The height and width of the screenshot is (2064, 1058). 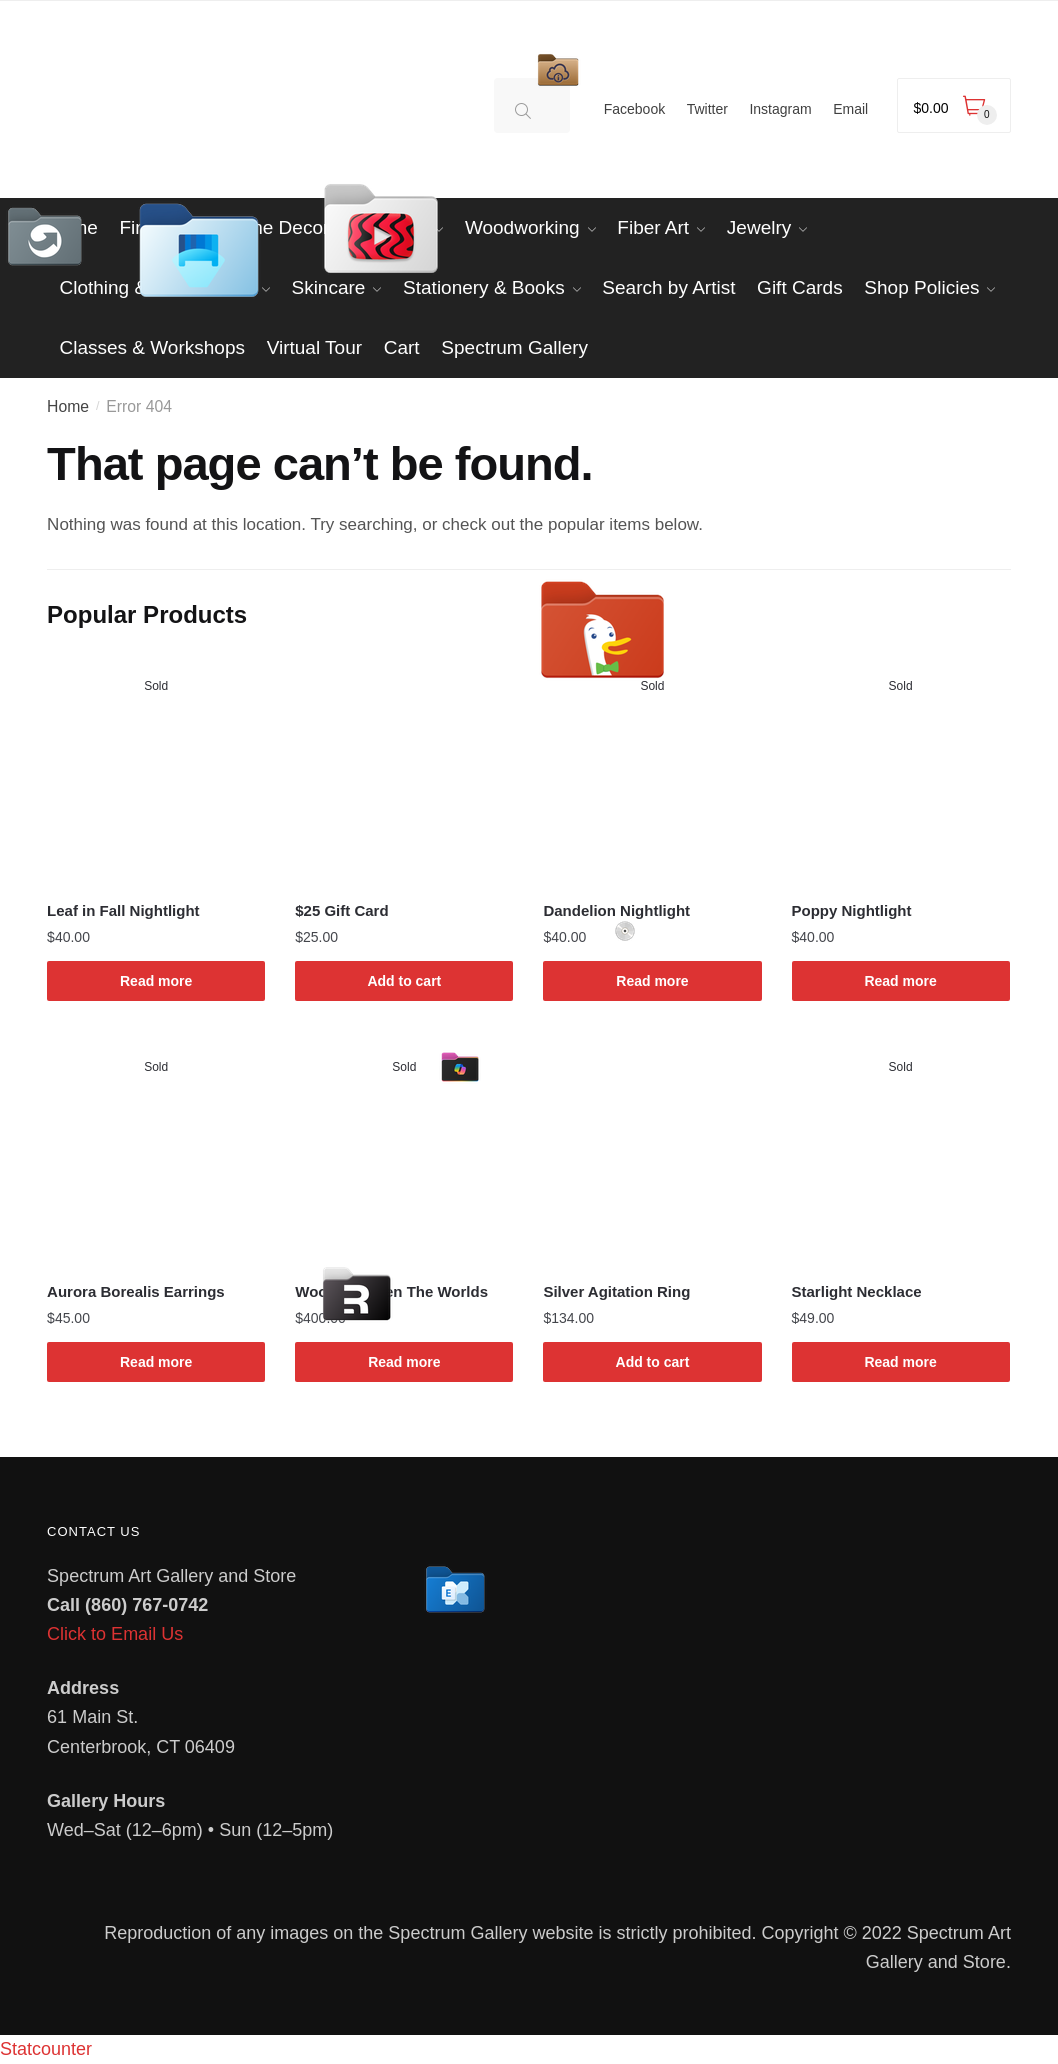 What do you see at coordinates (380, 231) in the screenshot?
I see `open PewDiePie YouTube channel folder` at bounding box center [380, 231].